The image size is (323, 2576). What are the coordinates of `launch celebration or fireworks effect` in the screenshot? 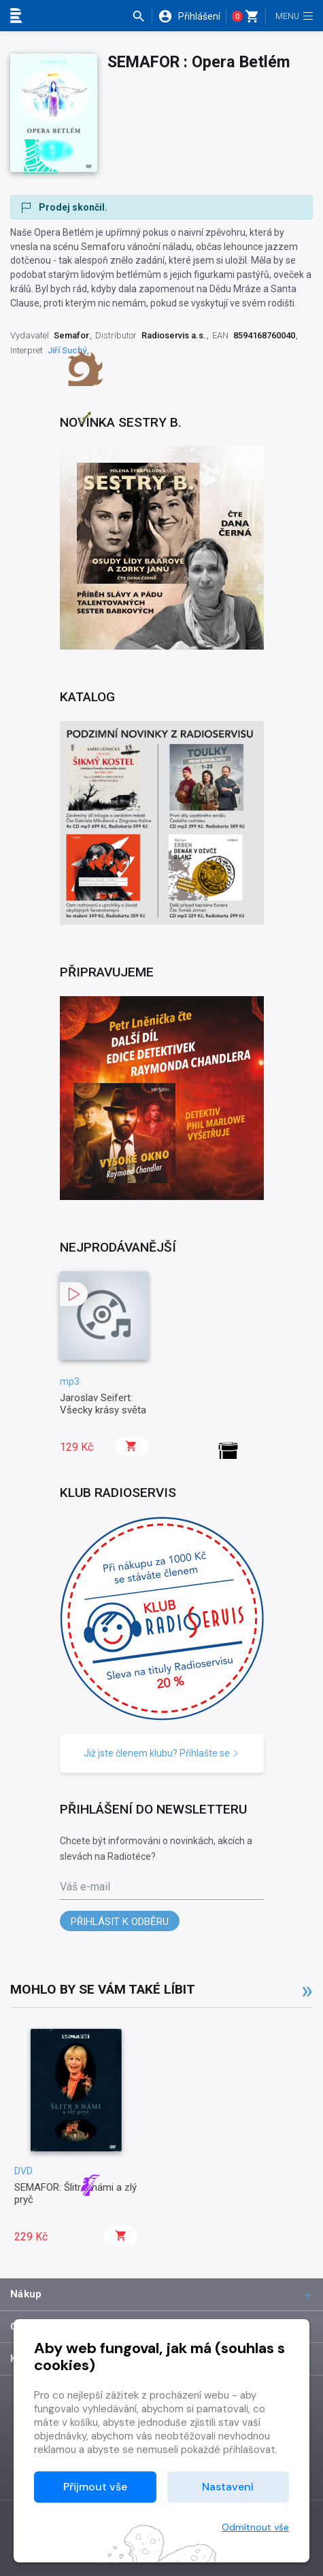 It's located at (85, 417).